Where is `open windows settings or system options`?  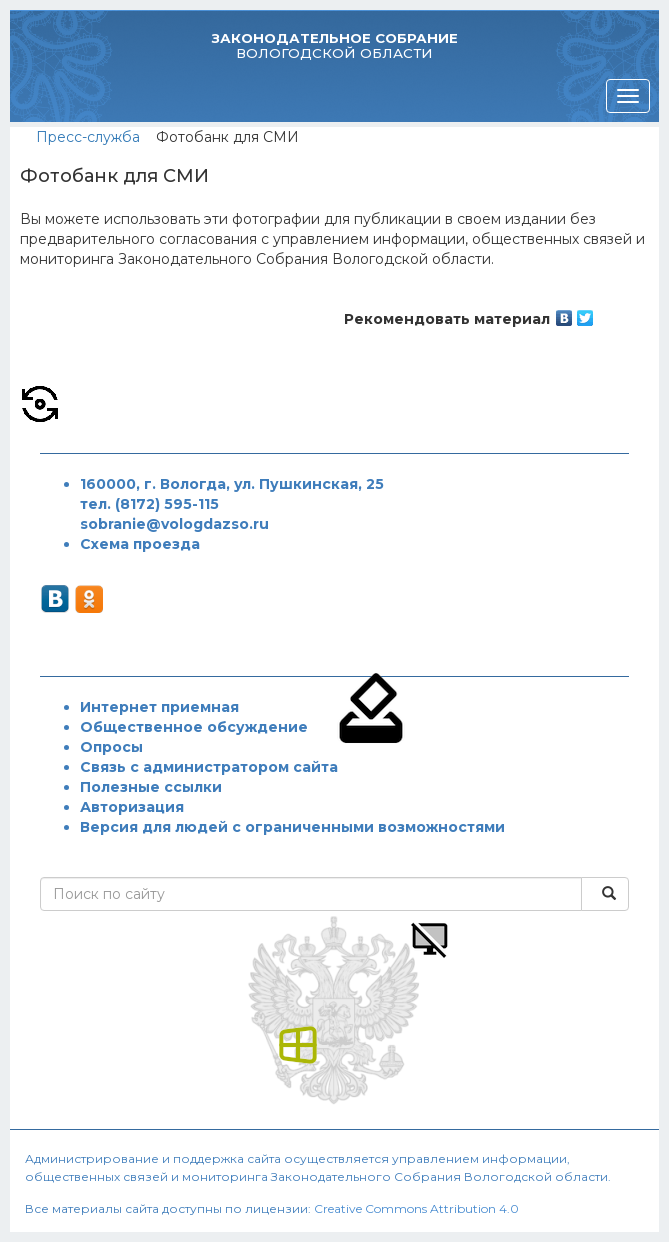 open windows settings or system options is located at coordinates (298, 1045).